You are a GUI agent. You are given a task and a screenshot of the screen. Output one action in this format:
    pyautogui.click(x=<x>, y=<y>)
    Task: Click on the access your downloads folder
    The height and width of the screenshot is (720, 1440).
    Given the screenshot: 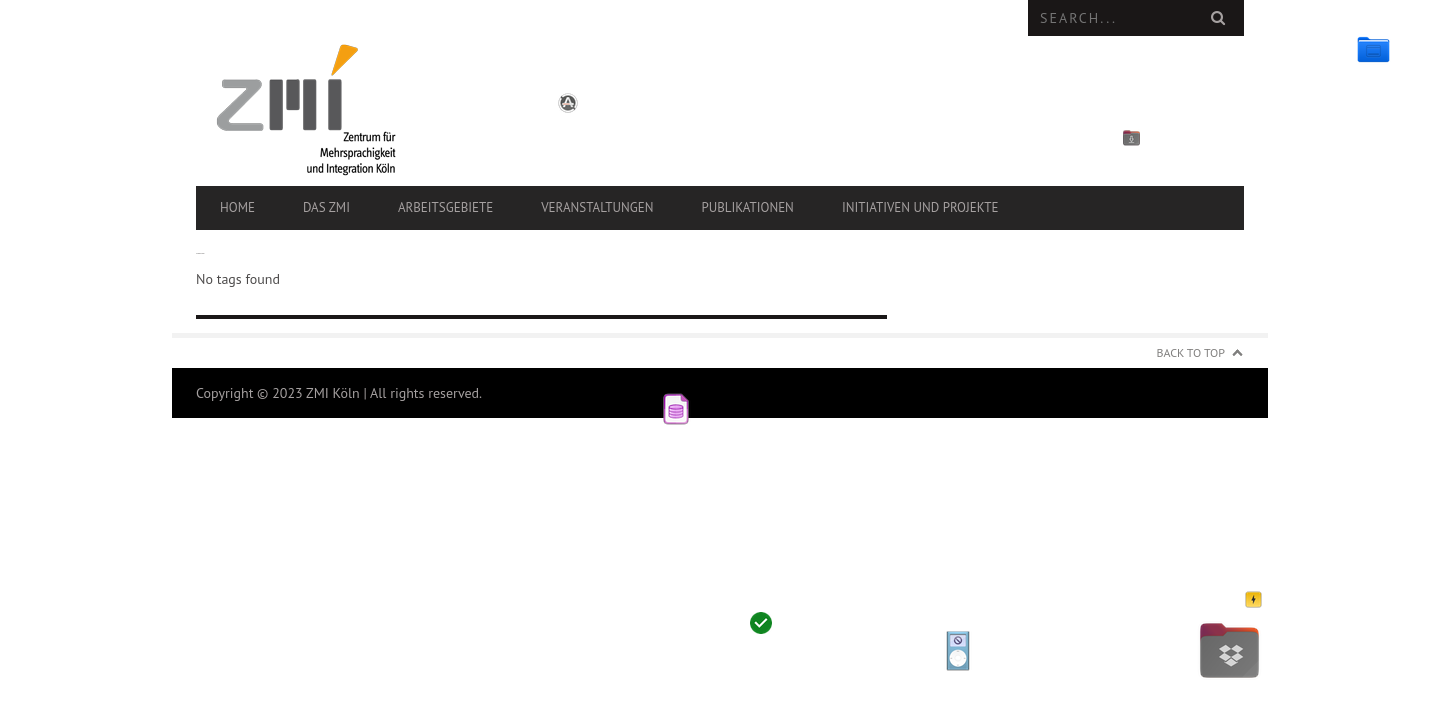 What is the action you would take?
    pyautogui.click(x=1131, y=137)
    